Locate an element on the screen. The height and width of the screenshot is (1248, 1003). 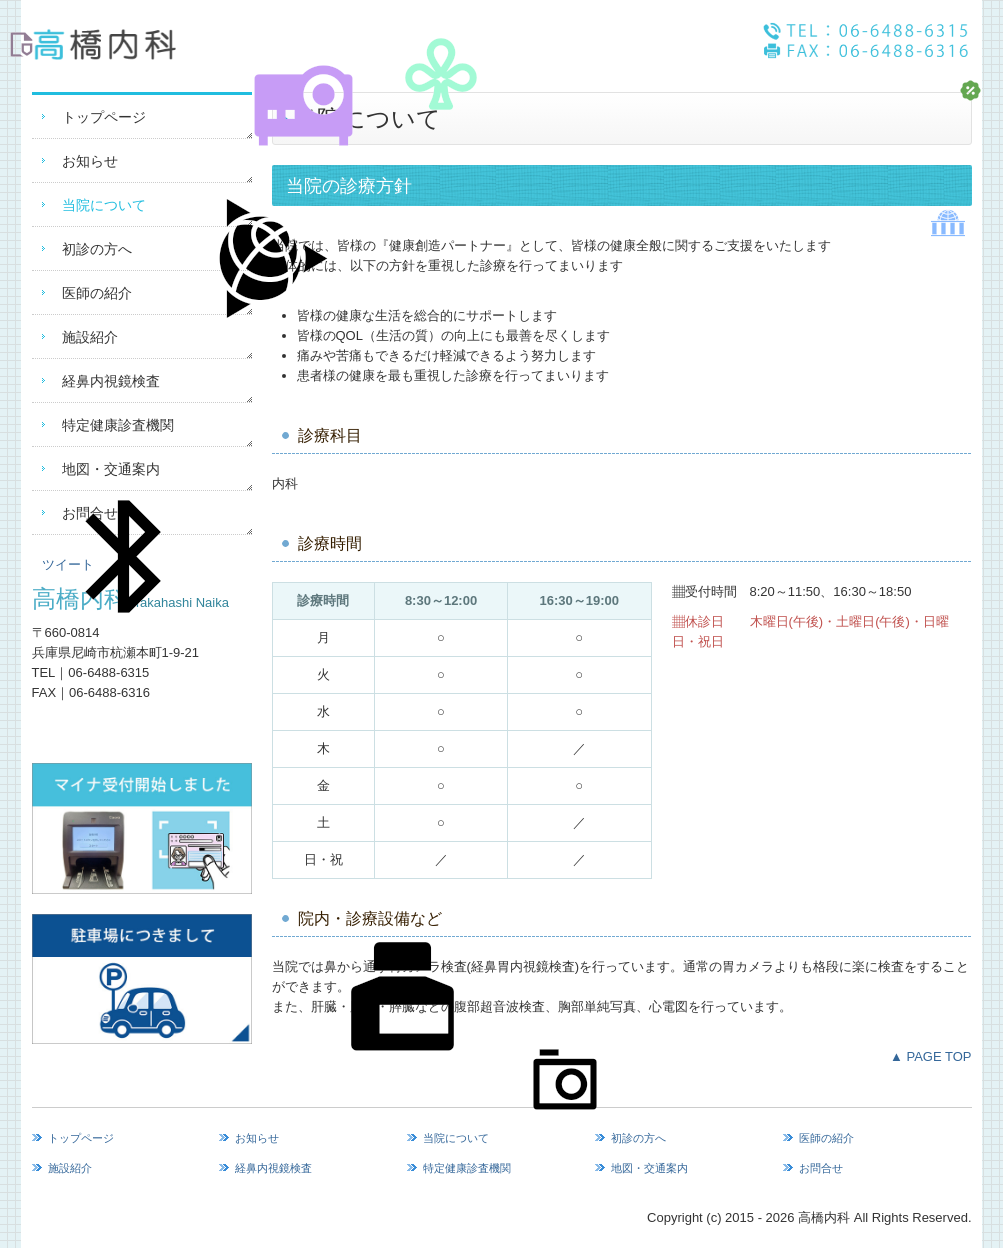
trimble company logo is located at coordinates (273, 258).